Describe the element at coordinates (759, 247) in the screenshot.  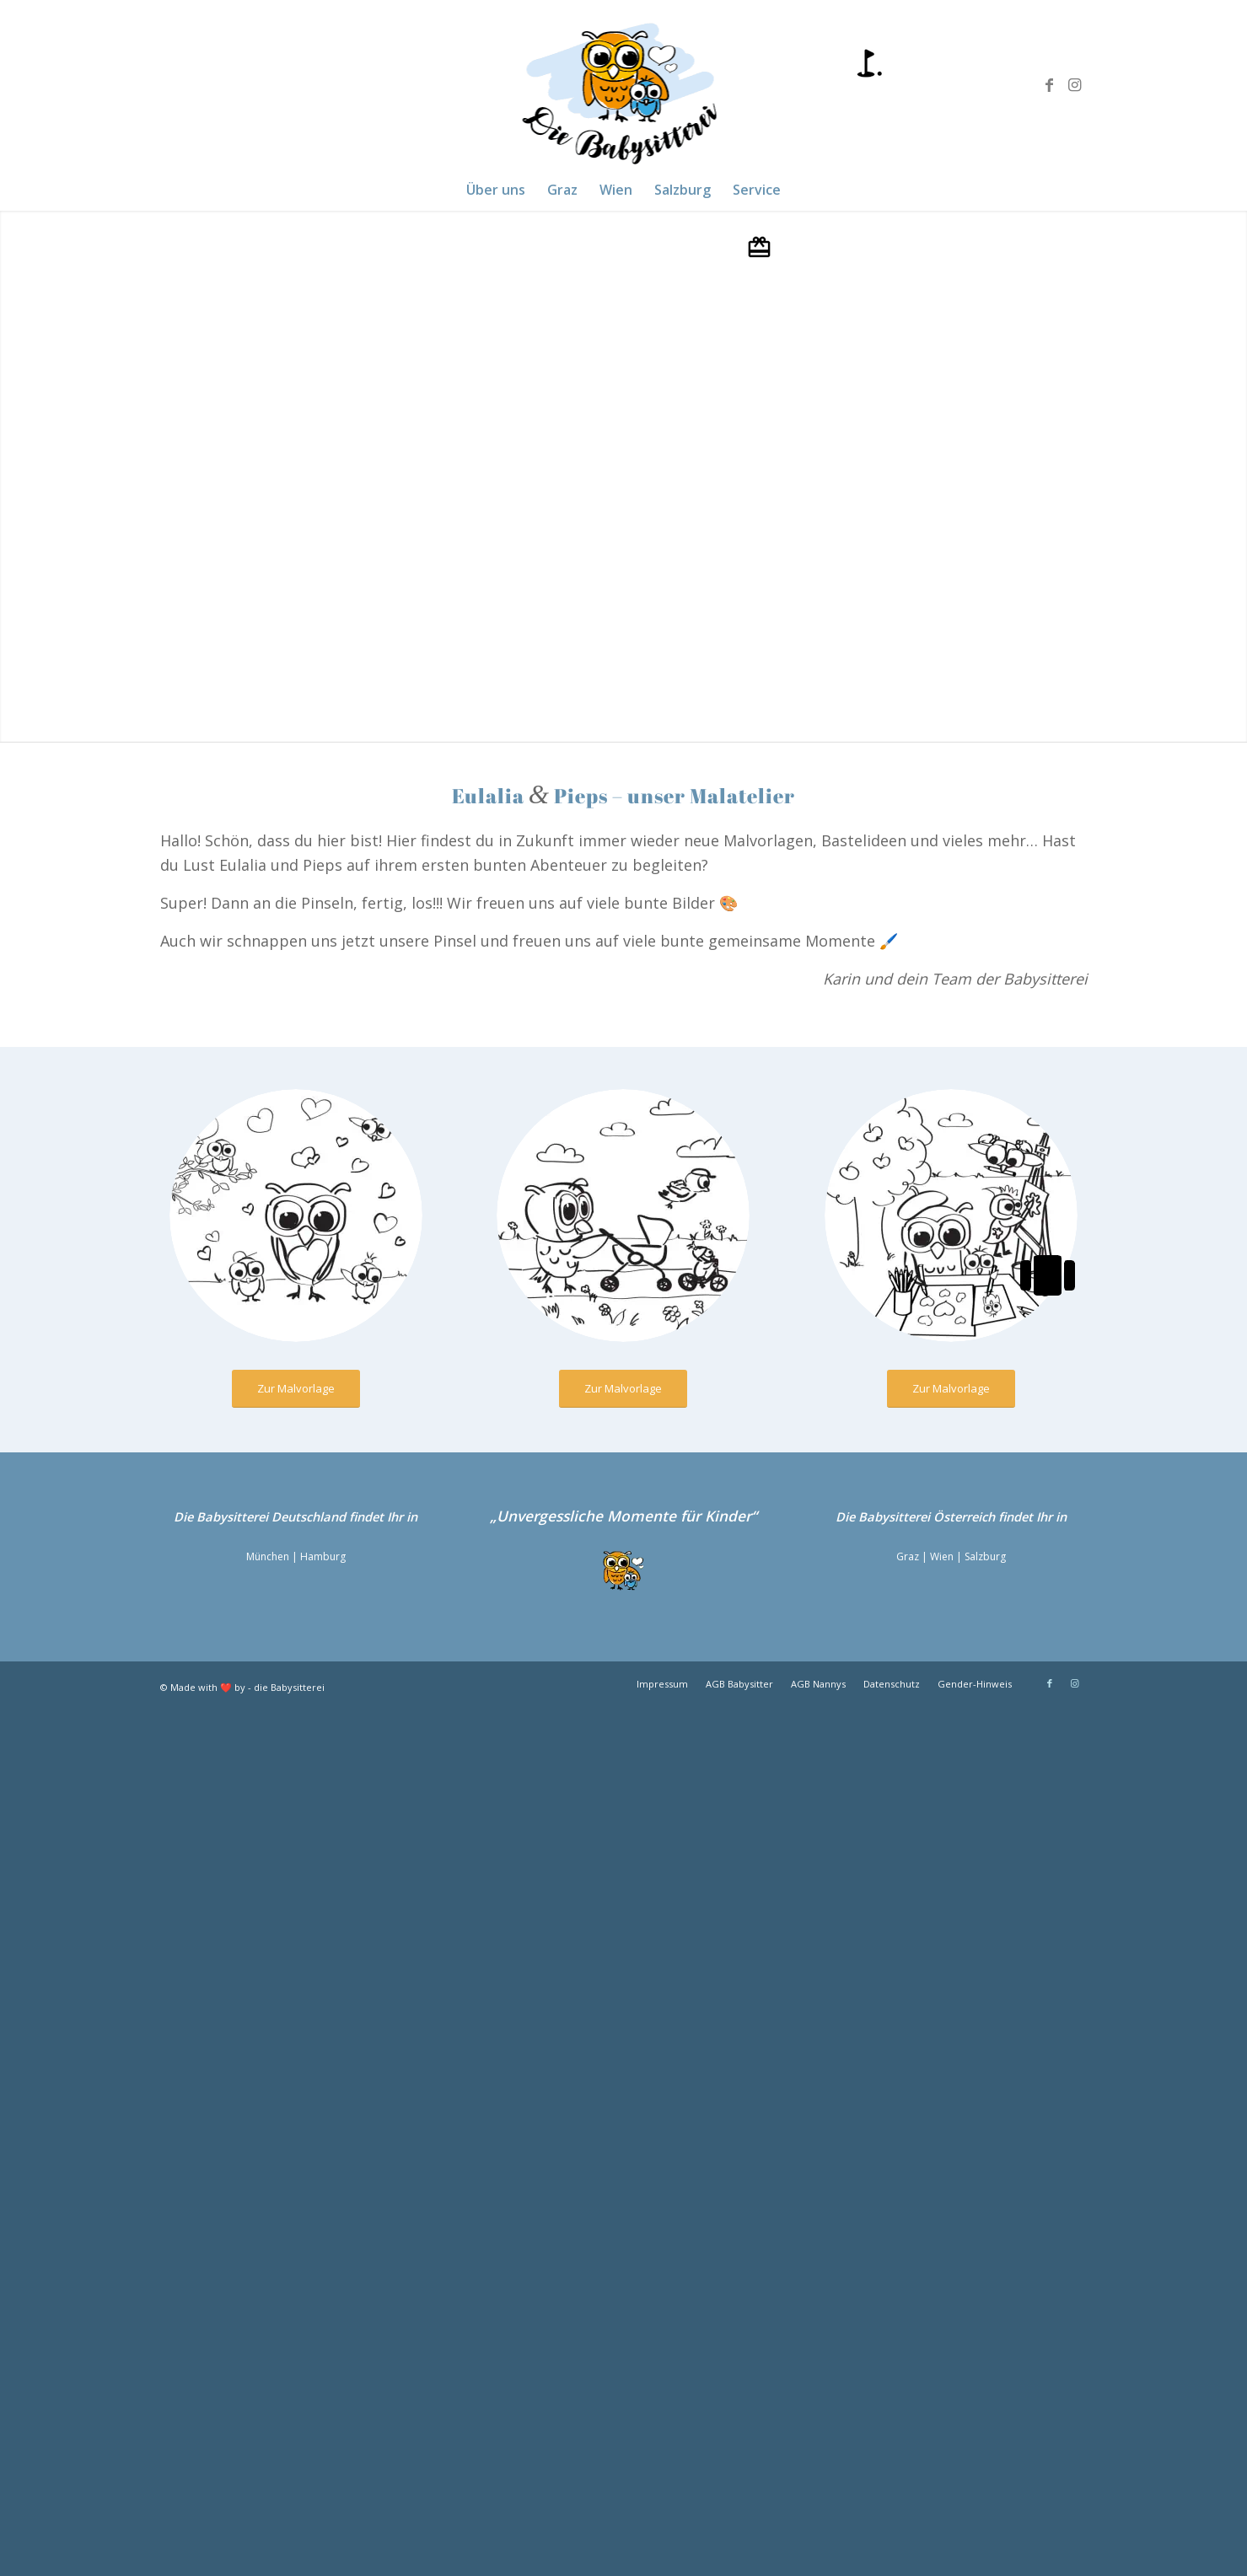
I see `redeem a gift card or voucher` at that location.